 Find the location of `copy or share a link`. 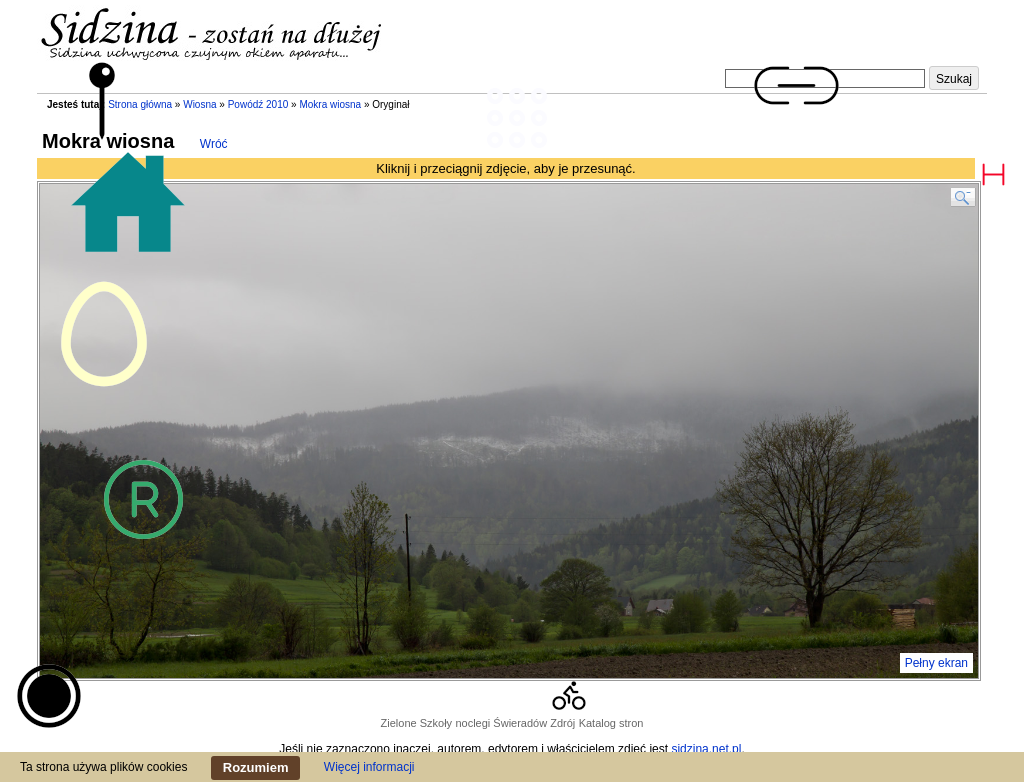

copy or share a link is located at coordinates (796, 85).